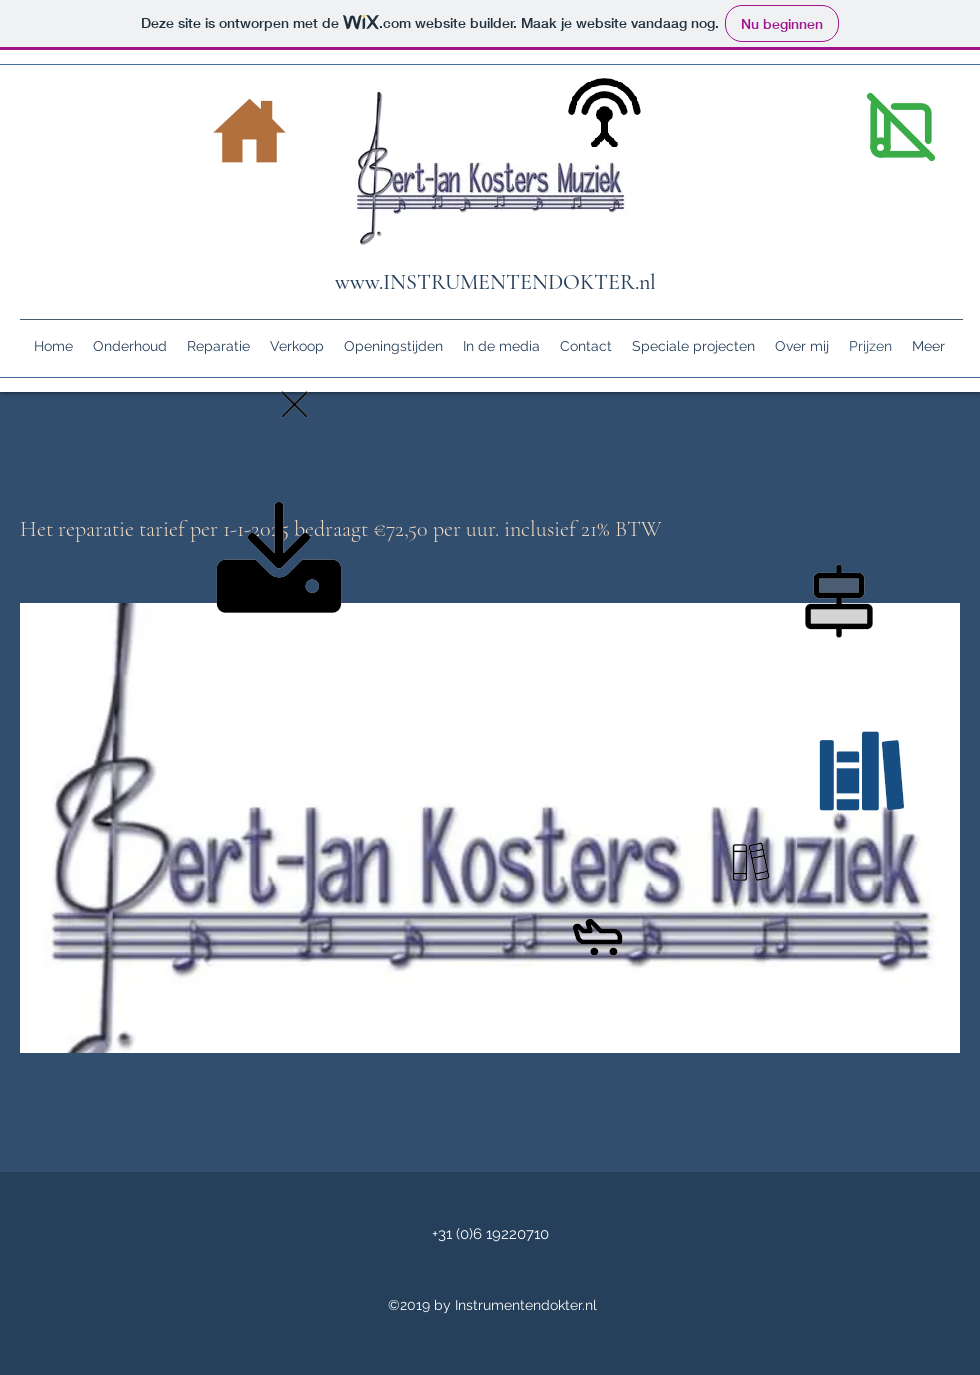  Describe the element at coordinates (901, 127) in the screenshot. I see `disable wallpaper display` at that location.